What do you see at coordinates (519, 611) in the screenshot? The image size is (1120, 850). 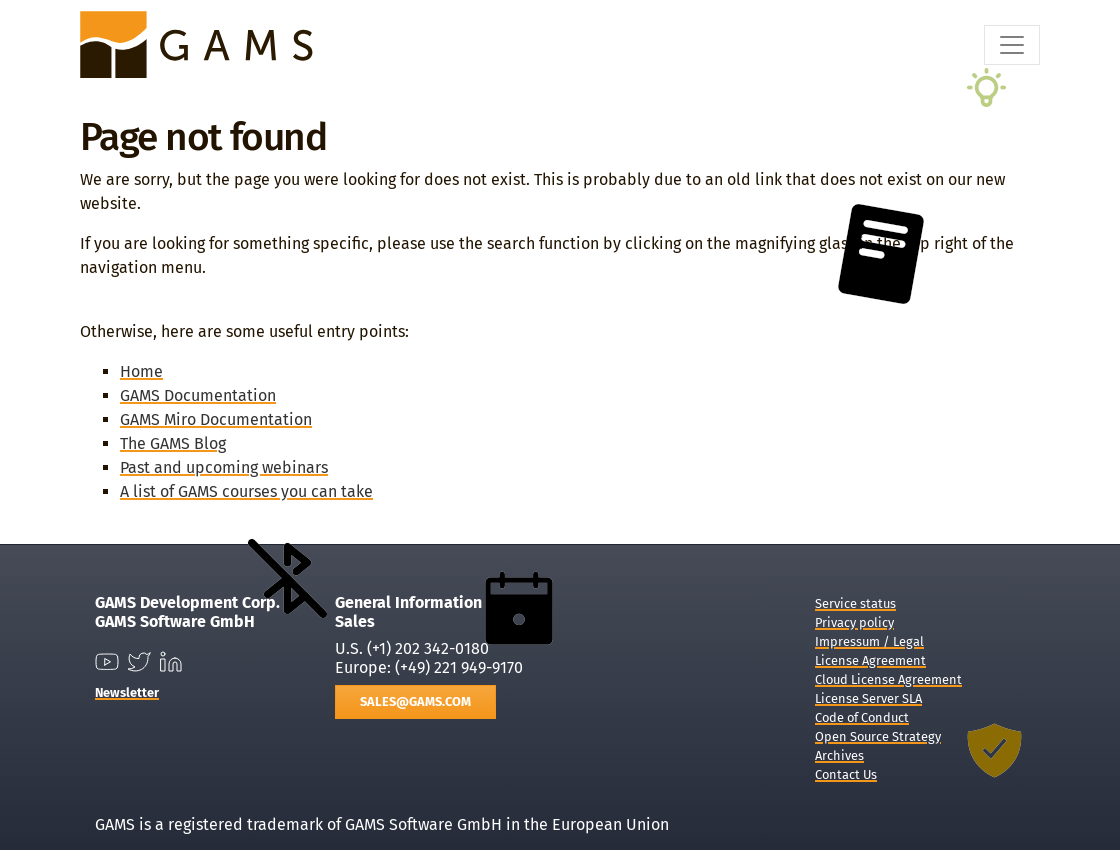 I see `calendar event or reminder pending` at bounding box center [519, 611].